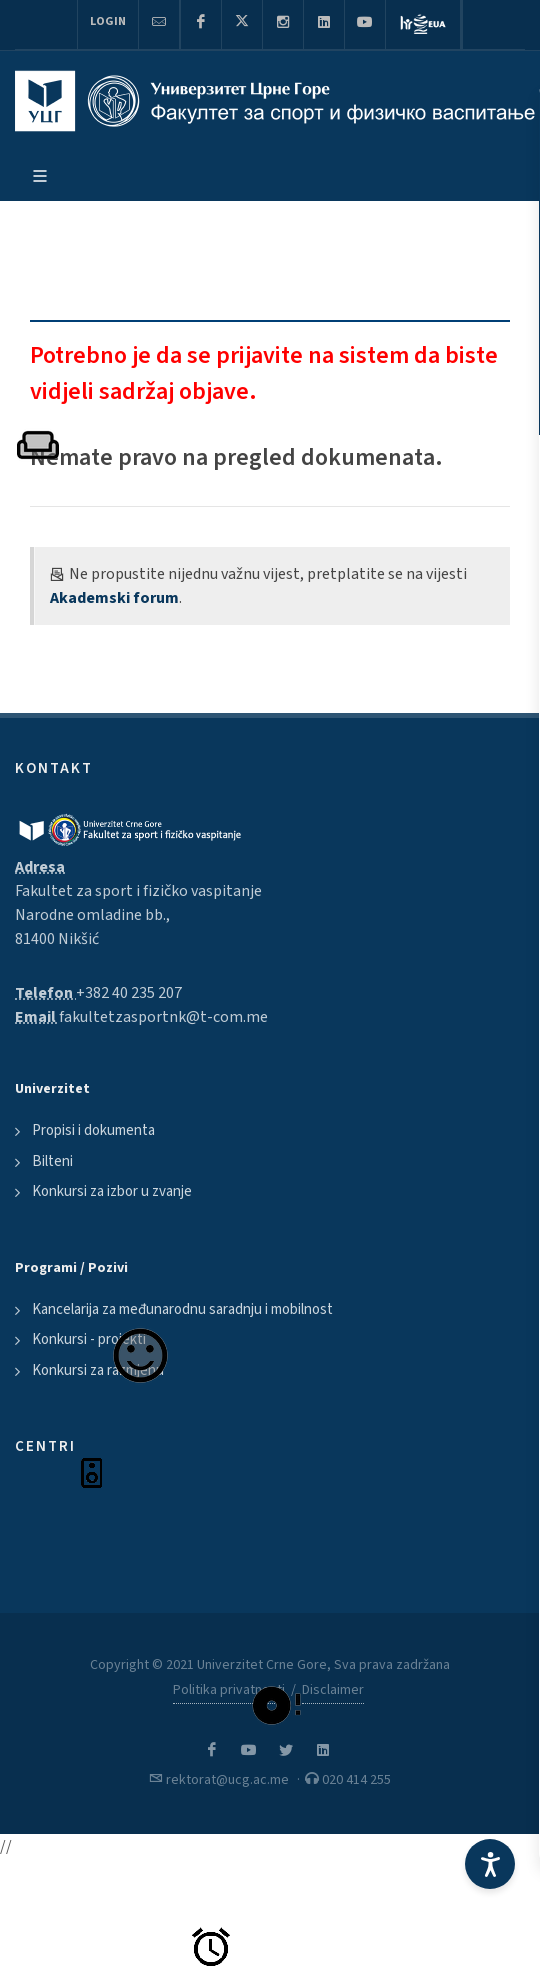 Image resolution: width=540 pixels, height=1974 pixels. I want to click on view weekend or leisure activities, so click(38, 445).